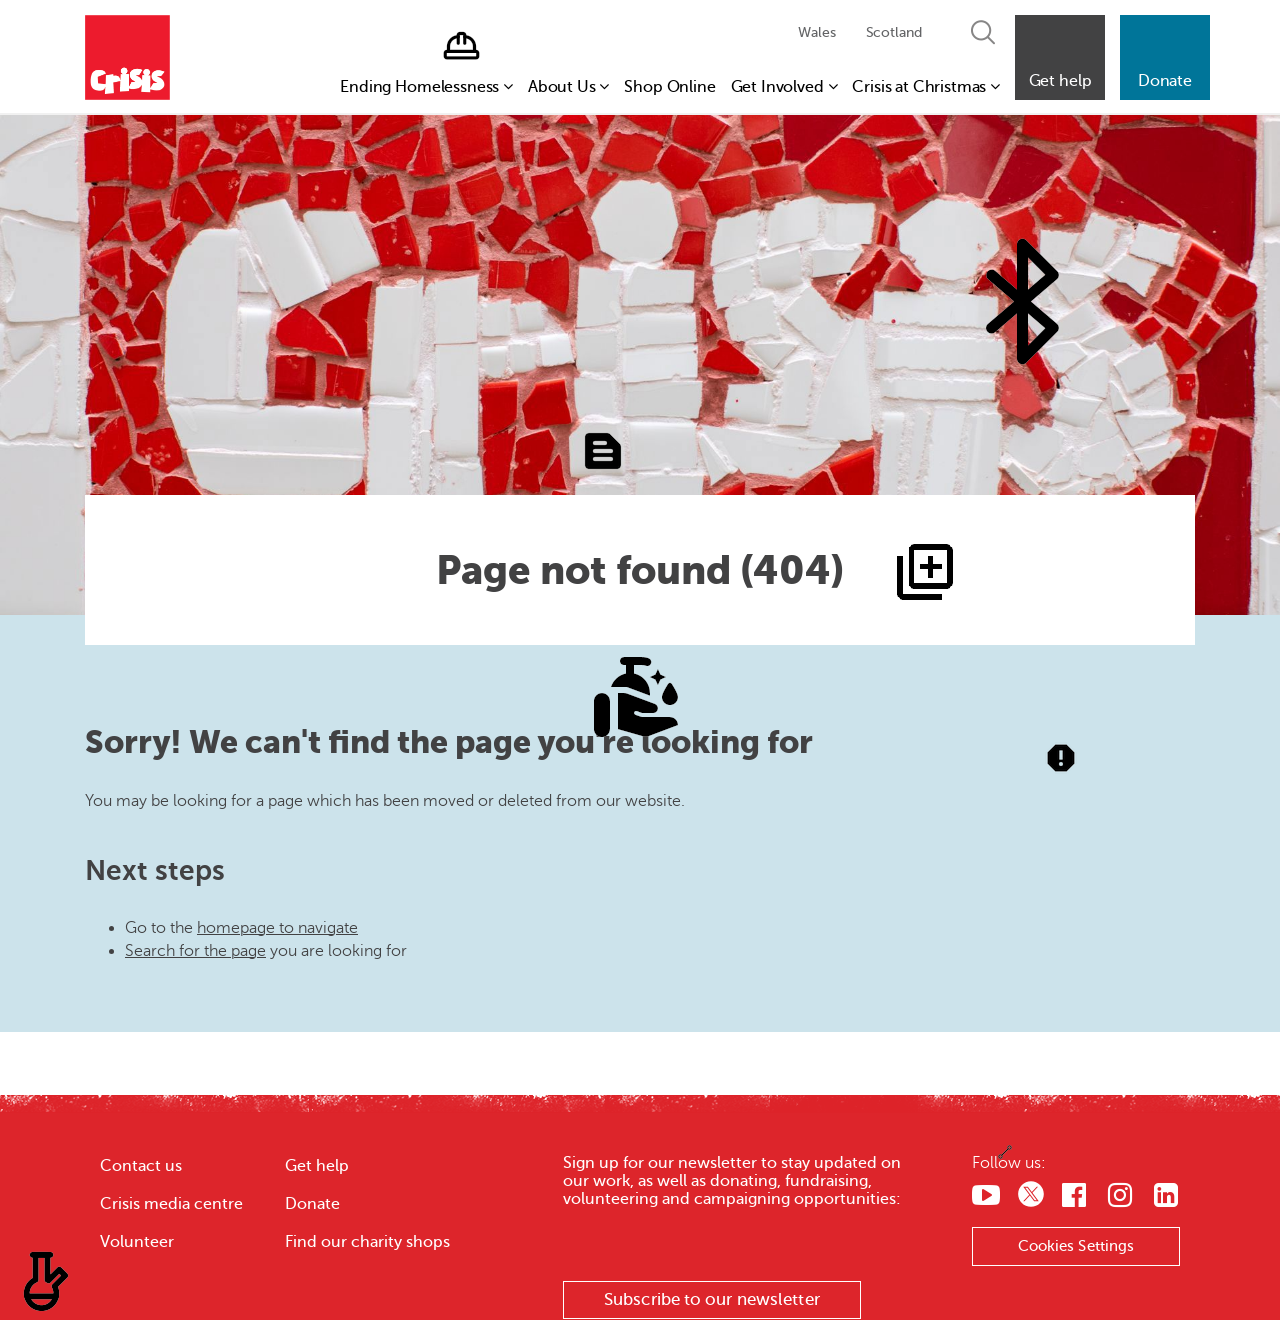  What do you see at coordinates (603, 451) in the screenshot?
I see `view text snippet or document preview` at bounding box center [603, 451].